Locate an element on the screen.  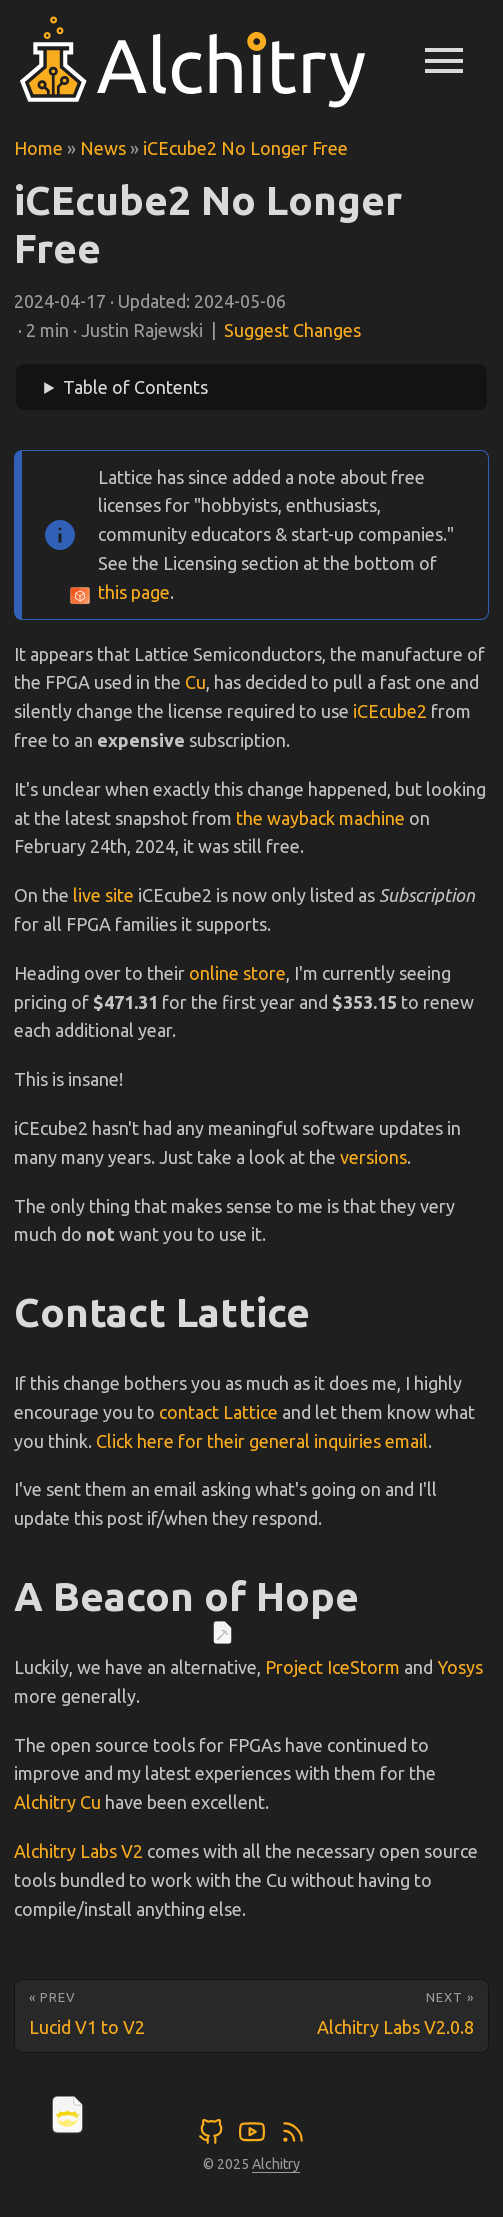
cmake build configuration file is located at coordinates (222, 1632).